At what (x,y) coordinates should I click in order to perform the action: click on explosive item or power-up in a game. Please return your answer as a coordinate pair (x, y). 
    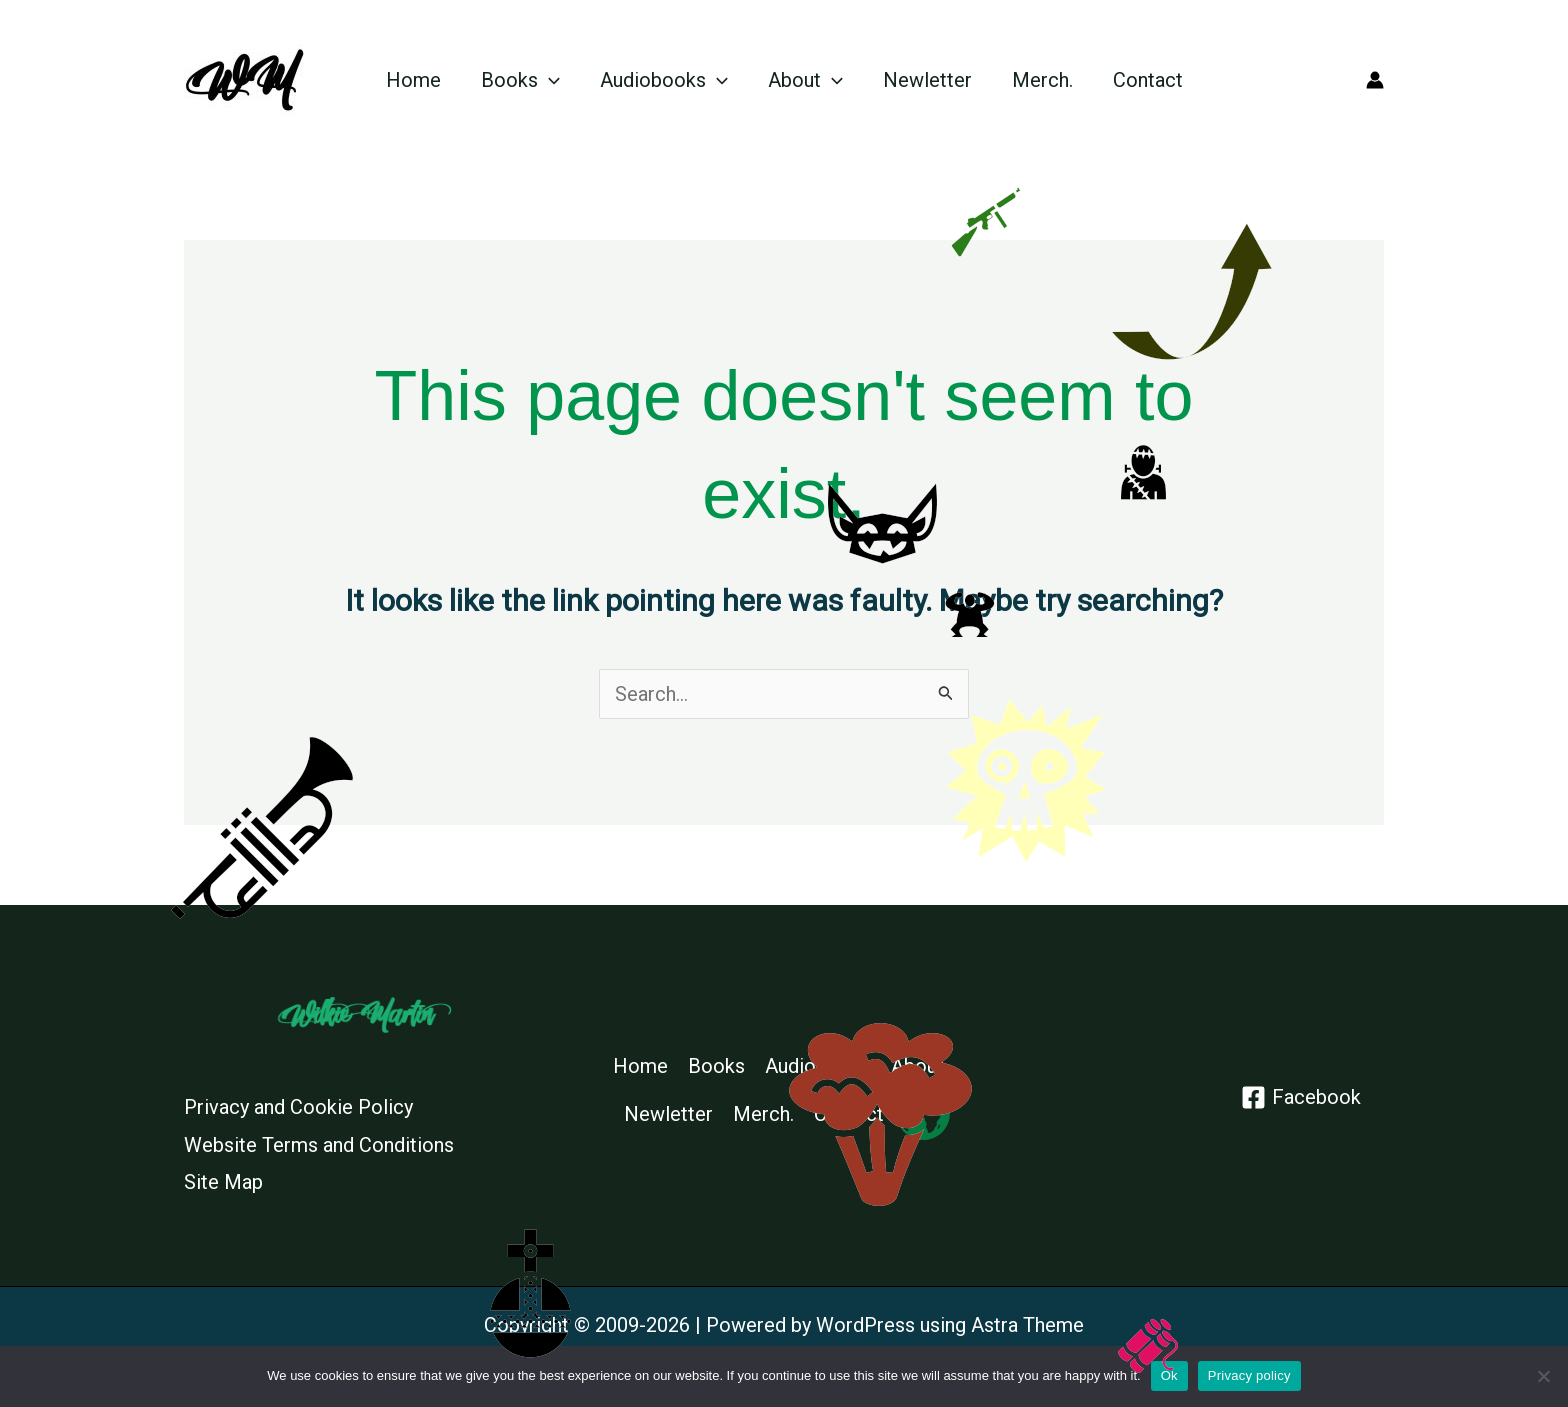
    Looking at the image, I should click on (1148, 1343).